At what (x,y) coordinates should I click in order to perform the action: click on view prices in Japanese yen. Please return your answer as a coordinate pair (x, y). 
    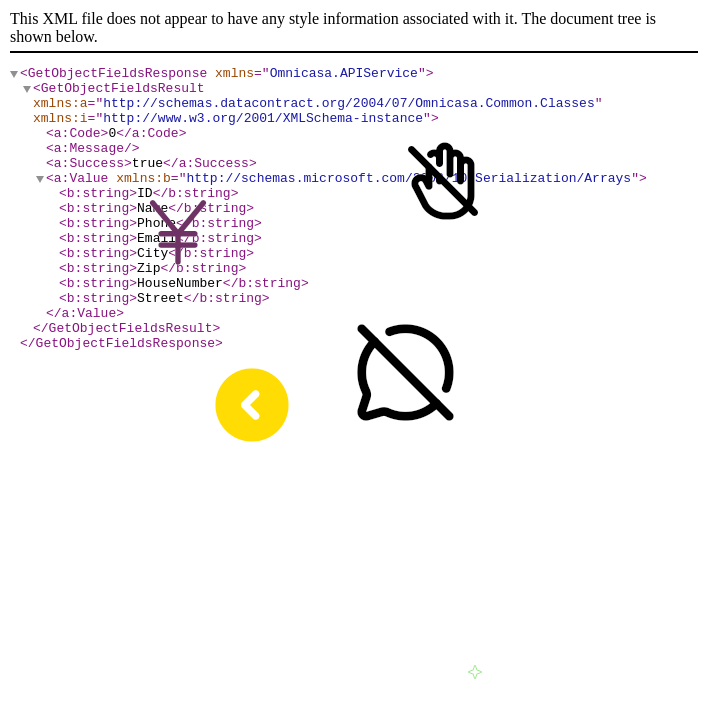
    Looking at the image, I should click on (178, 231).